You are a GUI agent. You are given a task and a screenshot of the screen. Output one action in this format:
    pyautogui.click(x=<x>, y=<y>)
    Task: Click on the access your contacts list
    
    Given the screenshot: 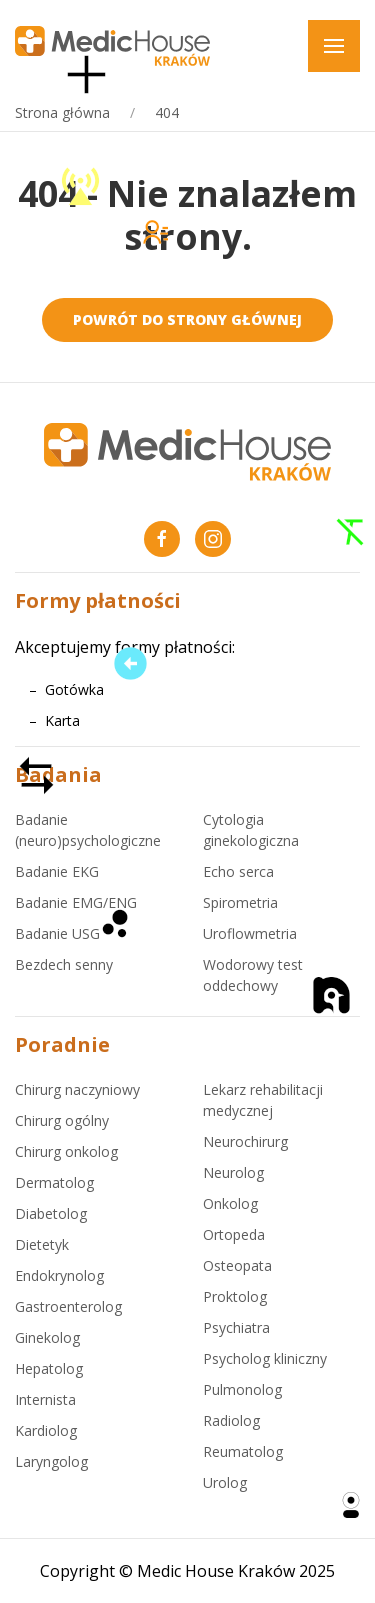 What is the action you would take?
    pyautogui.click(x=154, y=232)
    